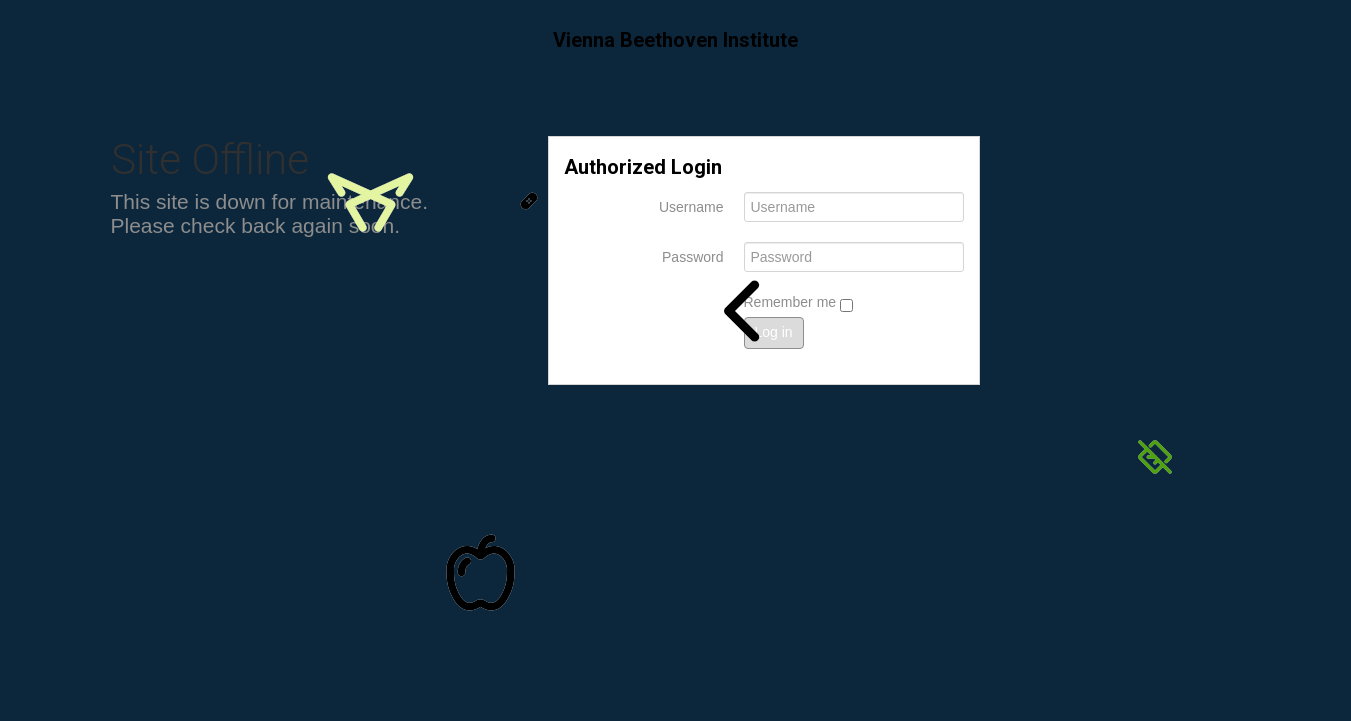 The width and height of the screenshot is (1351, 721). Describe the element at coordinates (747, 311) in the screenshot. I see `go back to the previous page` at that location.